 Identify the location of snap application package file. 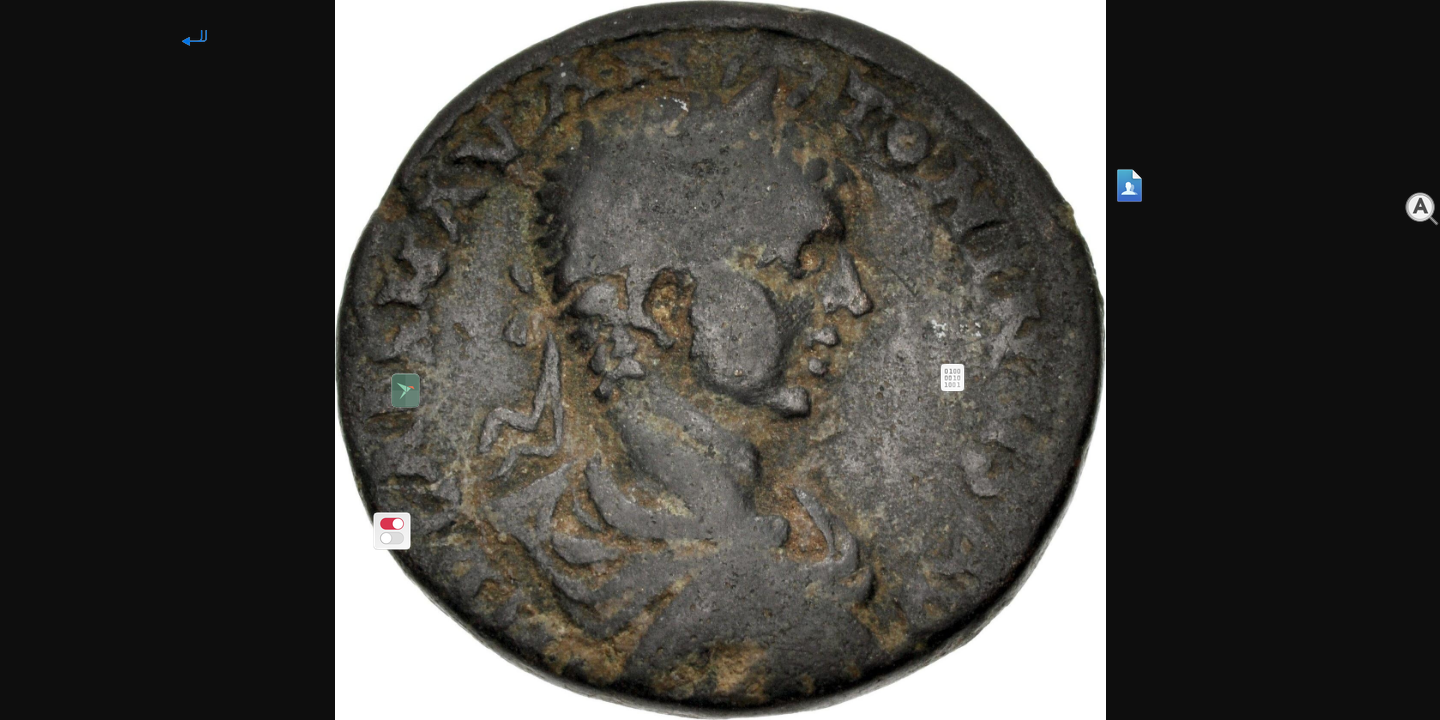
(405, 390).